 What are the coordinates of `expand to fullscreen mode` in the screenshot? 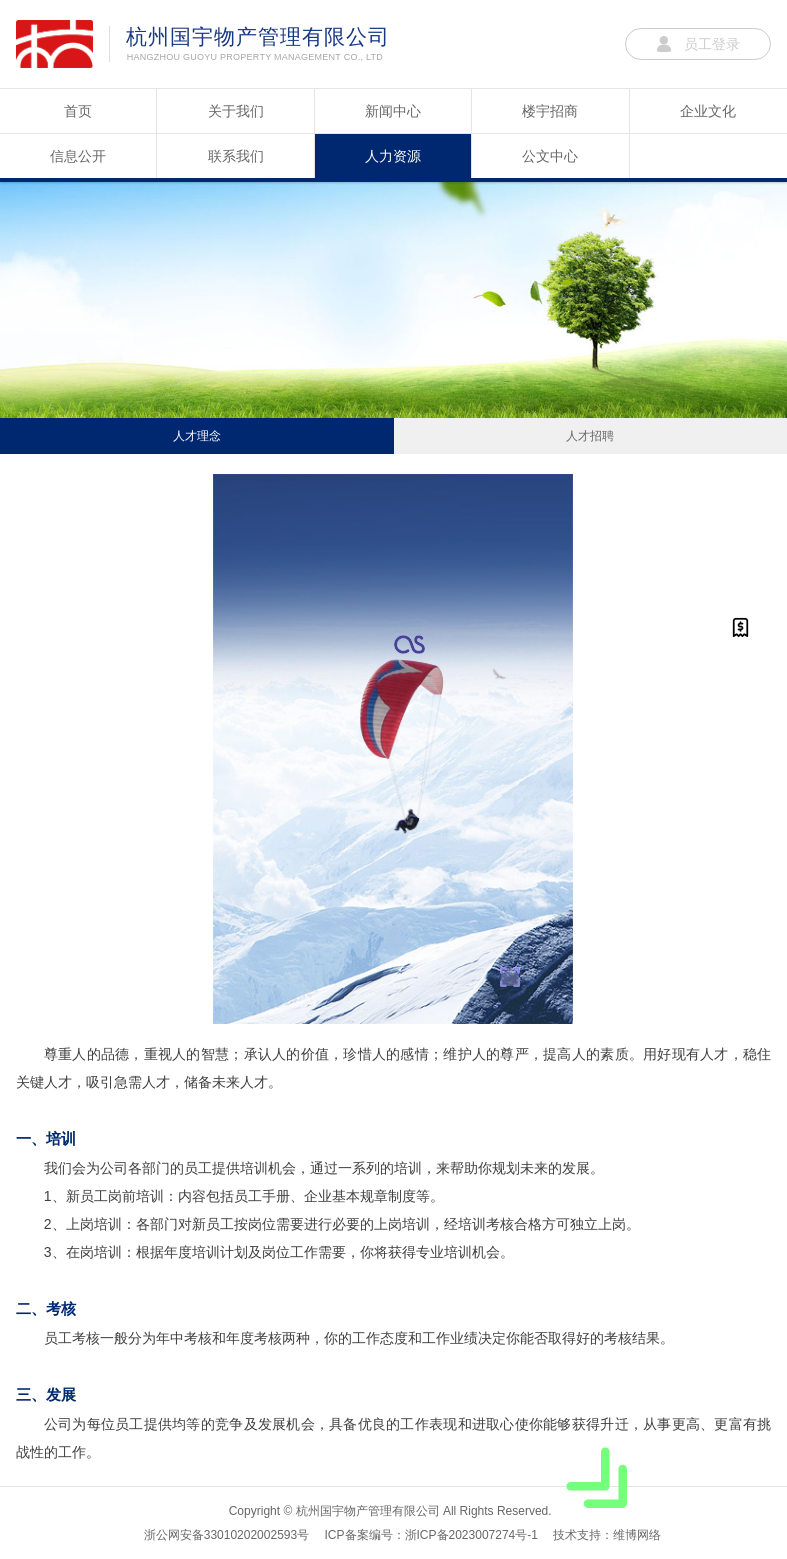 It's located at (510, 977).